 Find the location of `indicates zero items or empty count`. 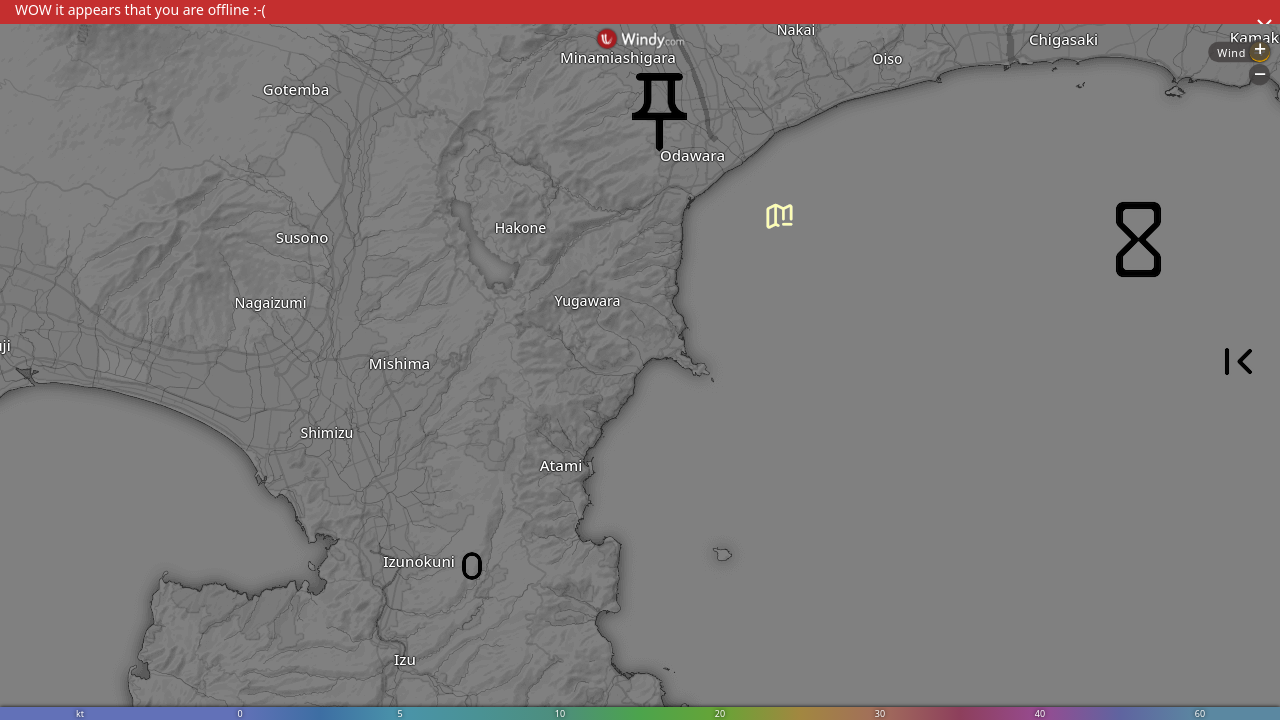

indicates zero items or empty count is located at coordinates (472, 566).